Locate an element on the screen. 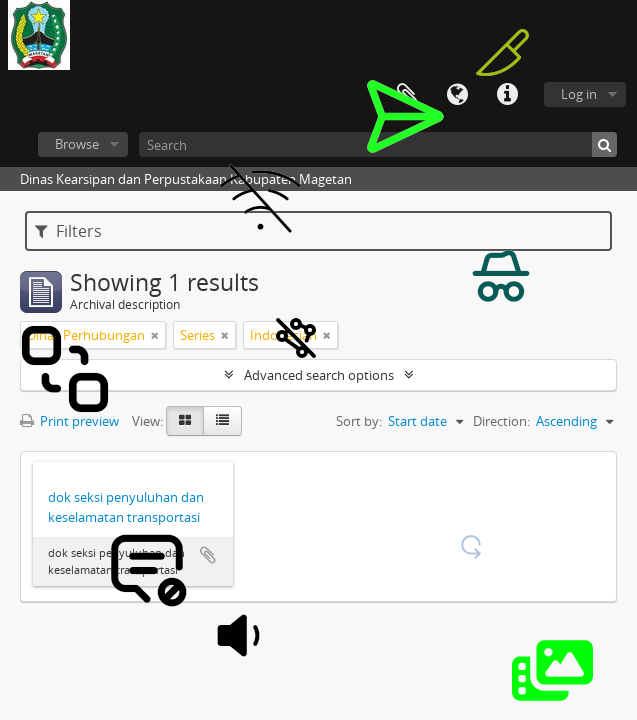 The height and width of the screenshot is (720, 637). disable polygon drawing tool is located at coordinates (296, 338).